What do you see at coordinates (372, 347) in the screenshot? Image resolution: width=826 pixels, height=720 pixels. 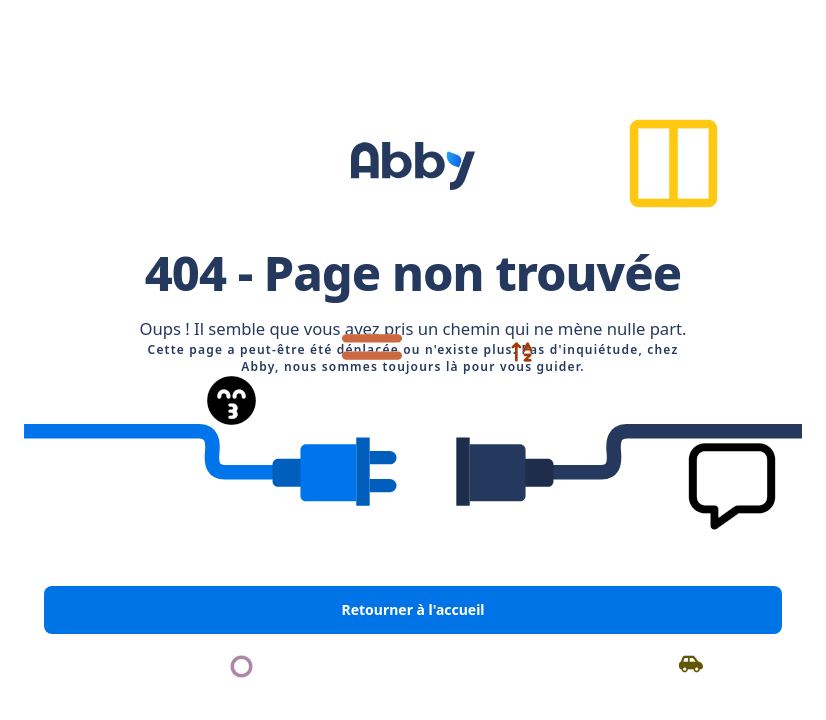 I see `drag to reorder or rearrange items` at bounding box center [372, 347].